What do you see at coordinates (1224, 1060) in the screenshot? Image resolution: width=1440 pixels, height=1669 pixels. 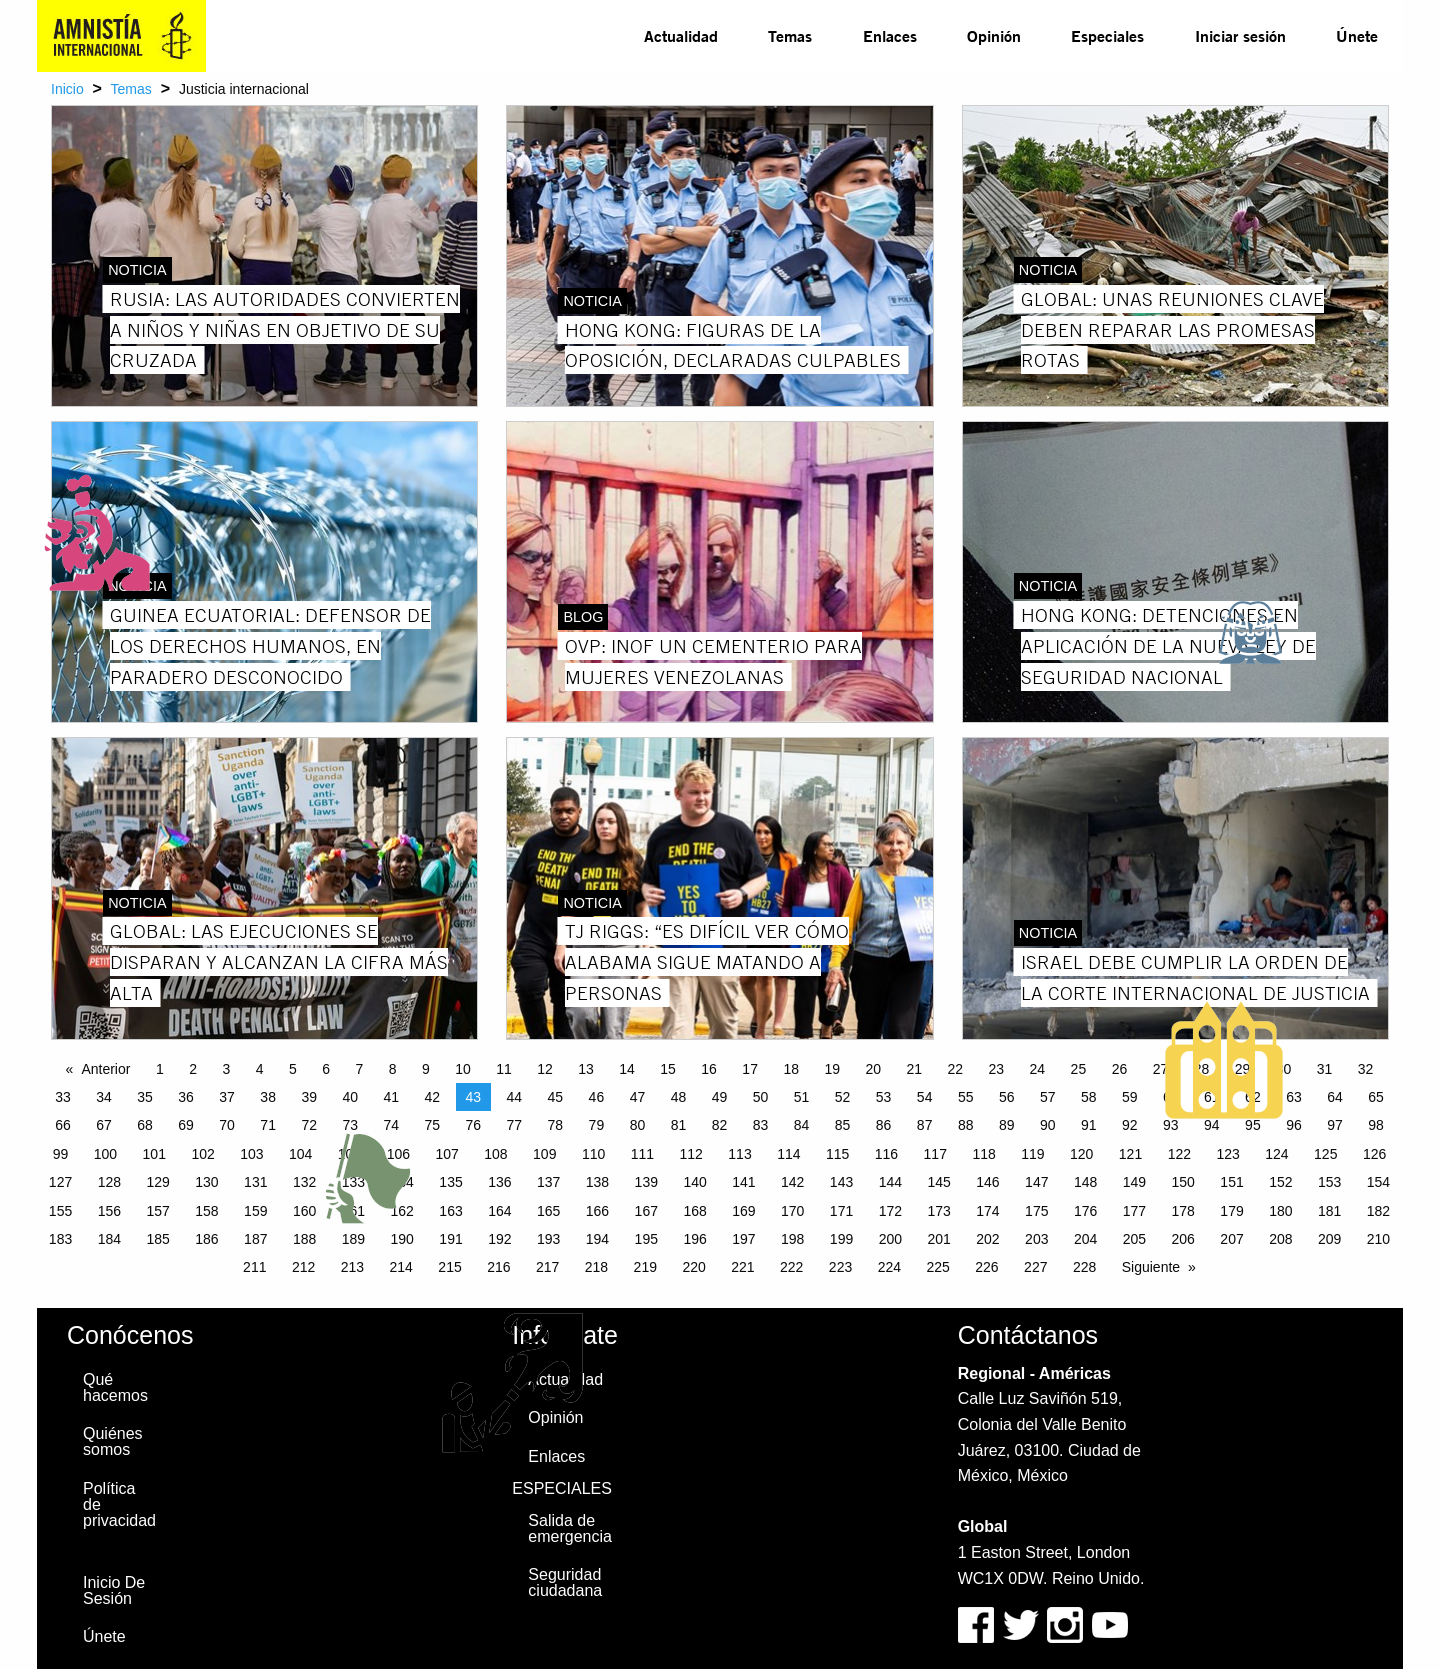 I see `decorative abstract building or castle icon` at bounding box center [1224, 1060].